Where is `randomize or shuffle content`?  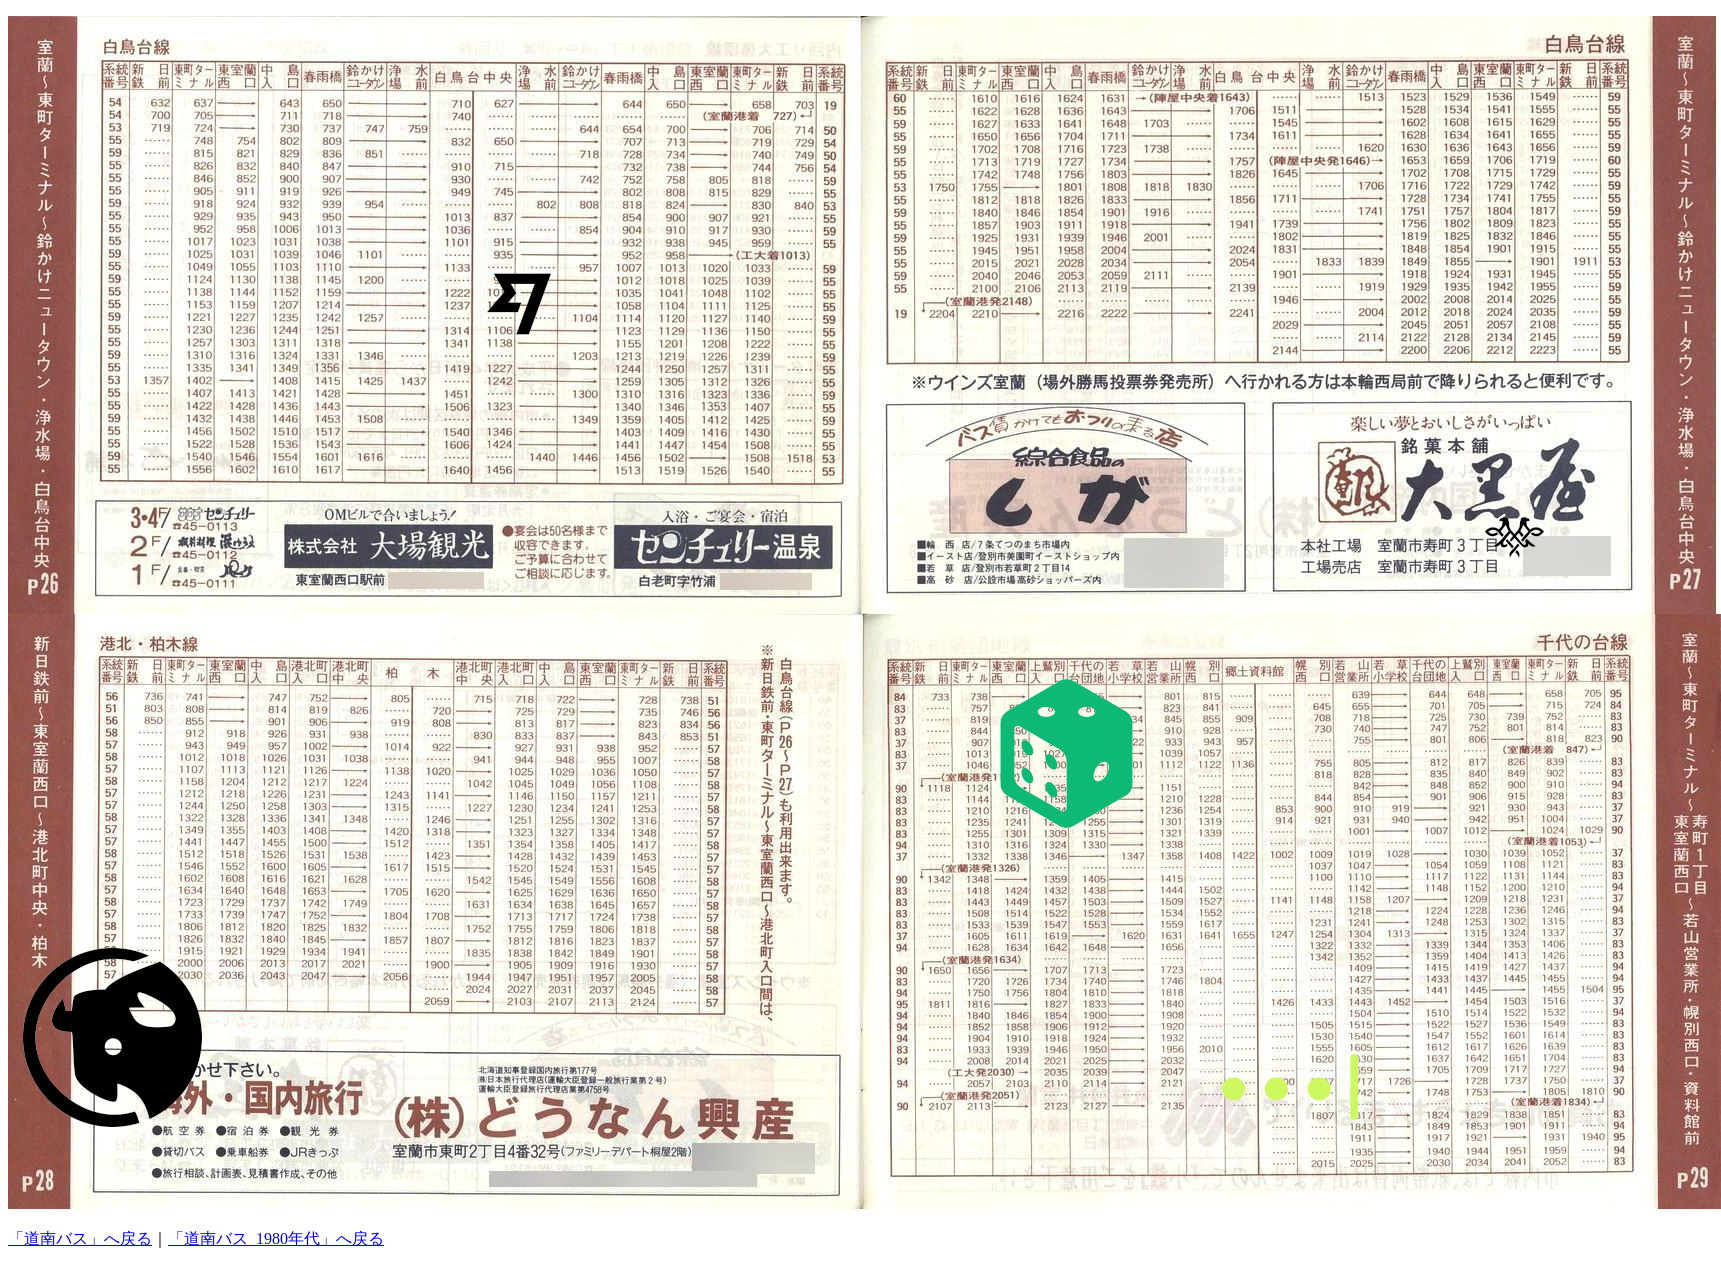 randomize or shuffle content is located at coordinates (1066, 753).